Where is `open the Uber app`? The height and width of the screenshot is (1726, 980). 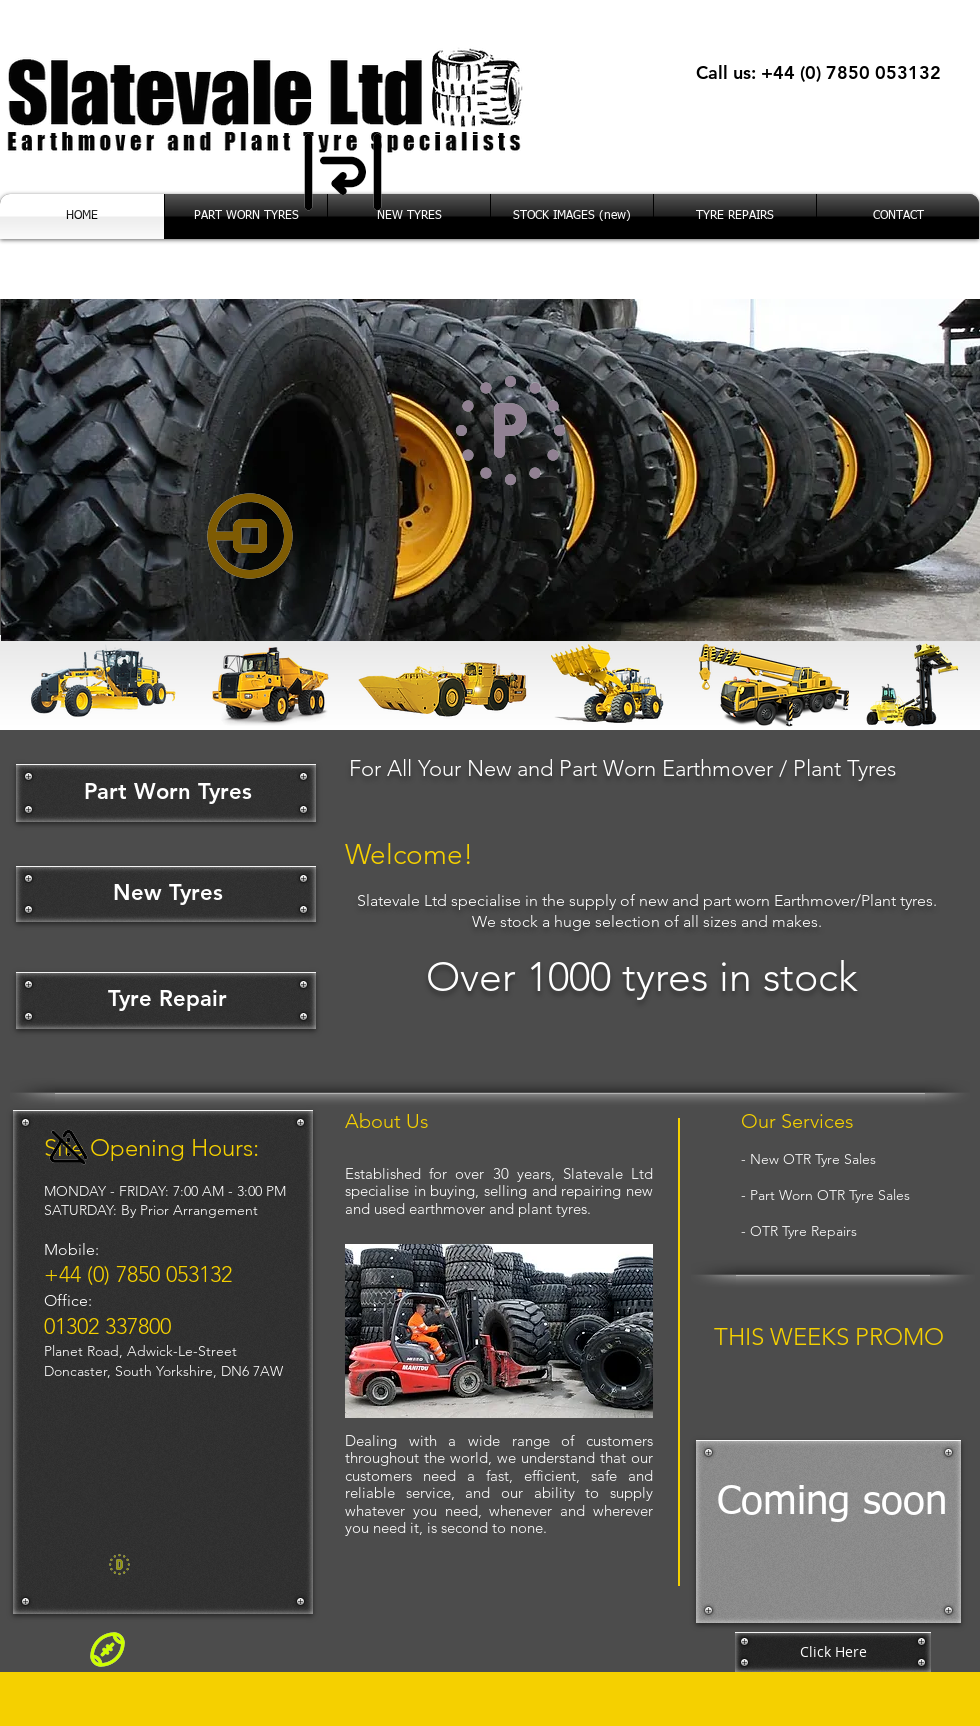
open the Uber app is located at coordinates (250, 536).